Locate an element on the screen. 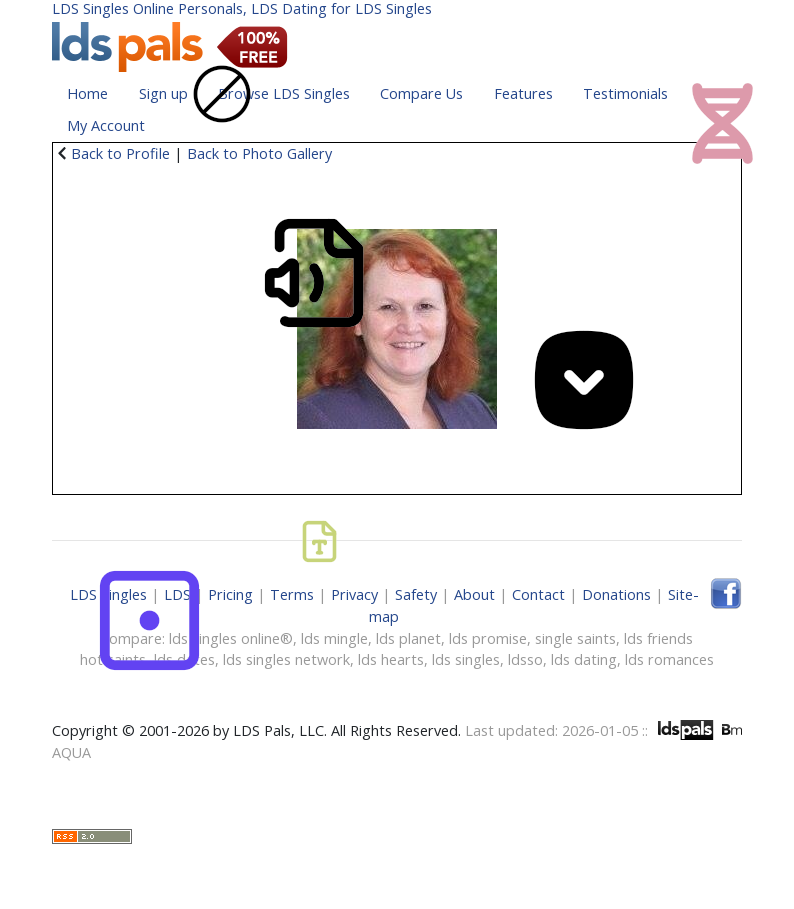 The image size is (794, 909). indicates a blocked or prohibited action is located at coordinates (222, 94).